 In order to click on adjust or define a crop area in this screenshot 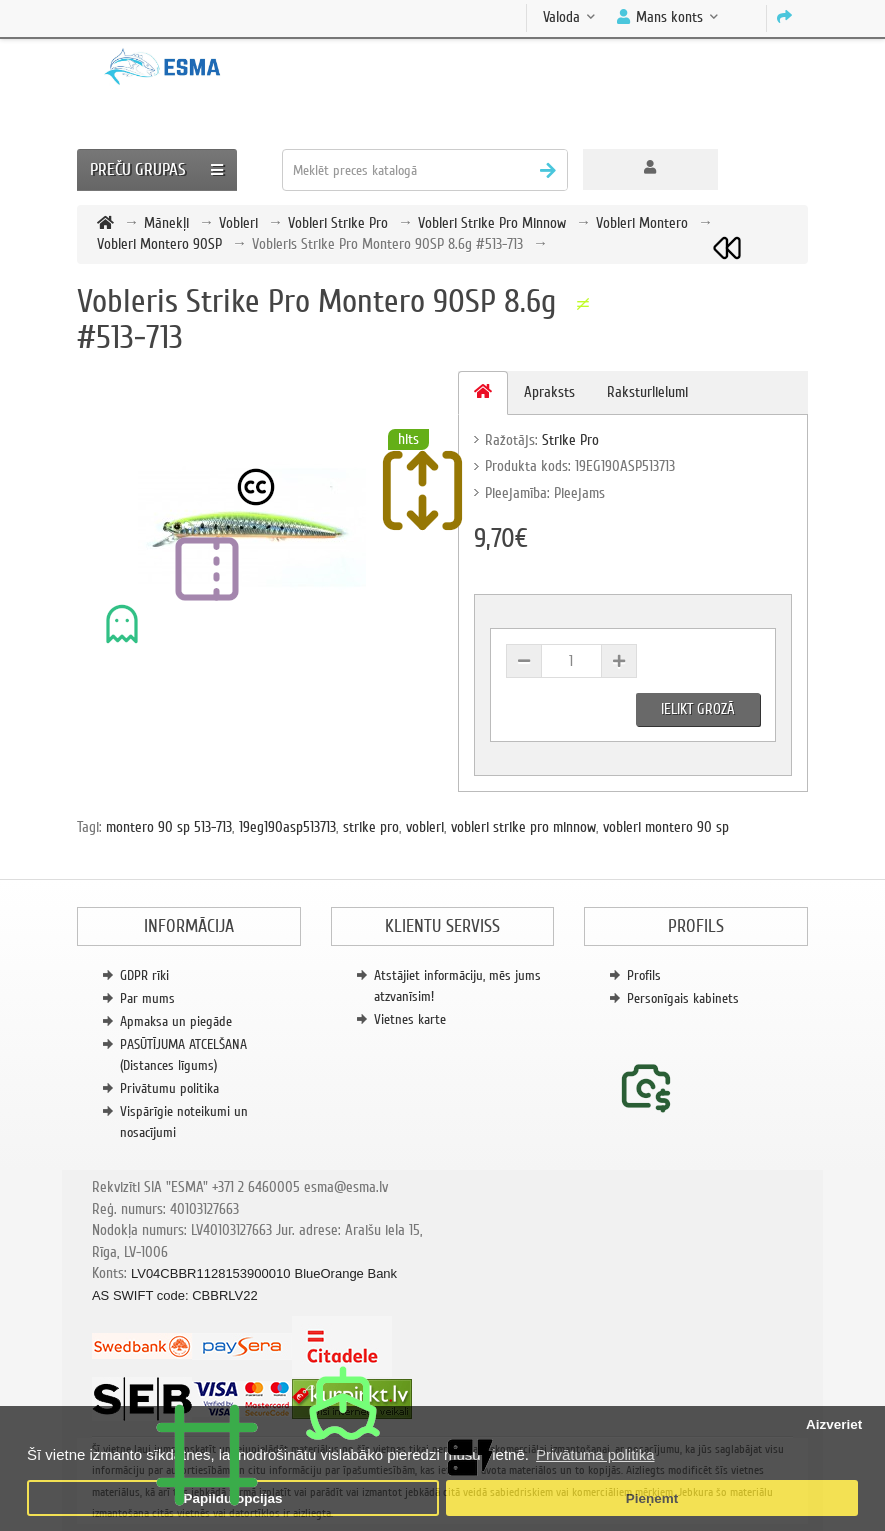, I will do `click(207, 1455)`.